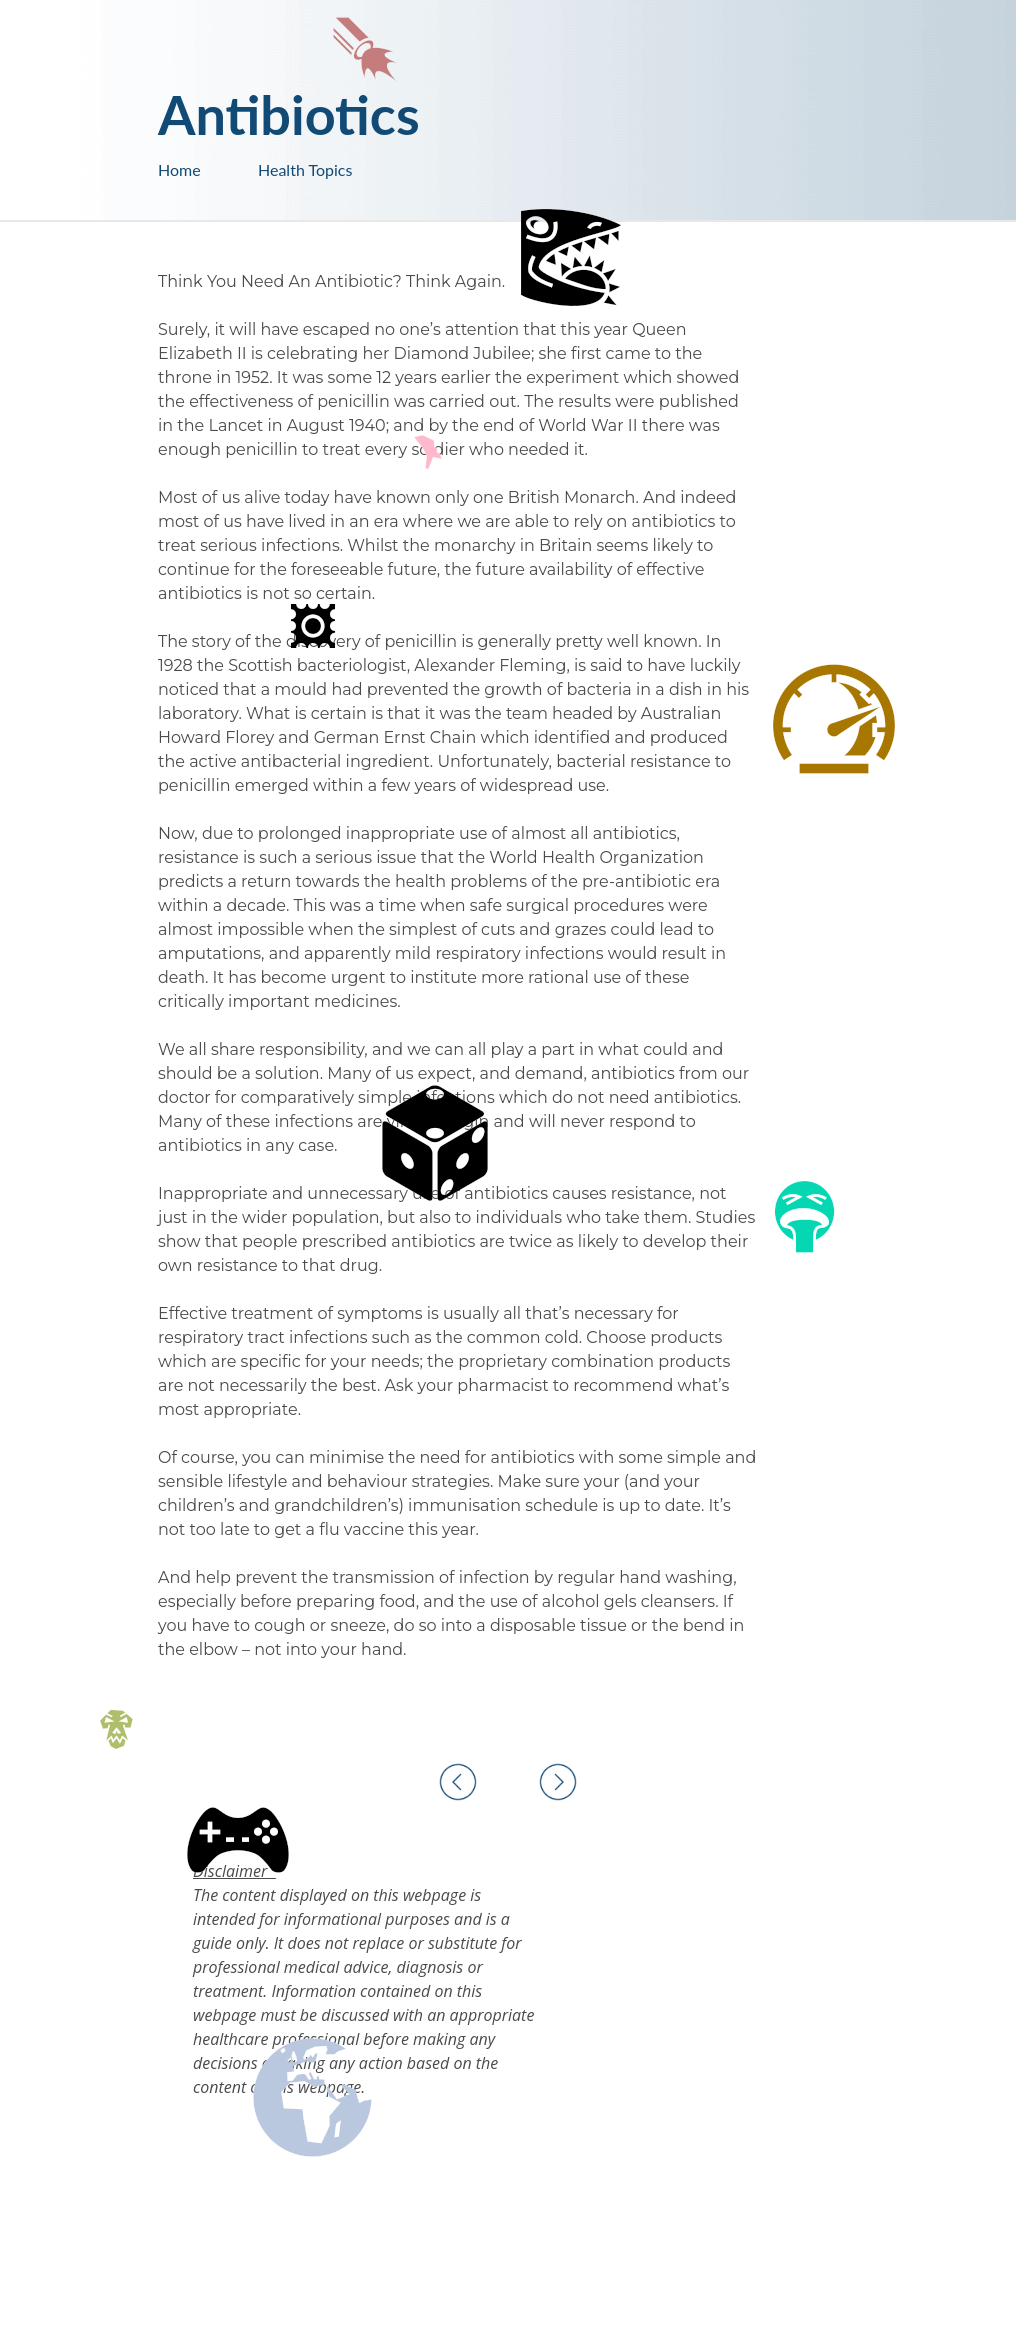  What do you see at coordinates (570, 257) in the screenshot?
I see `view helicoprion creature profile` at bounding box center [570, 257].